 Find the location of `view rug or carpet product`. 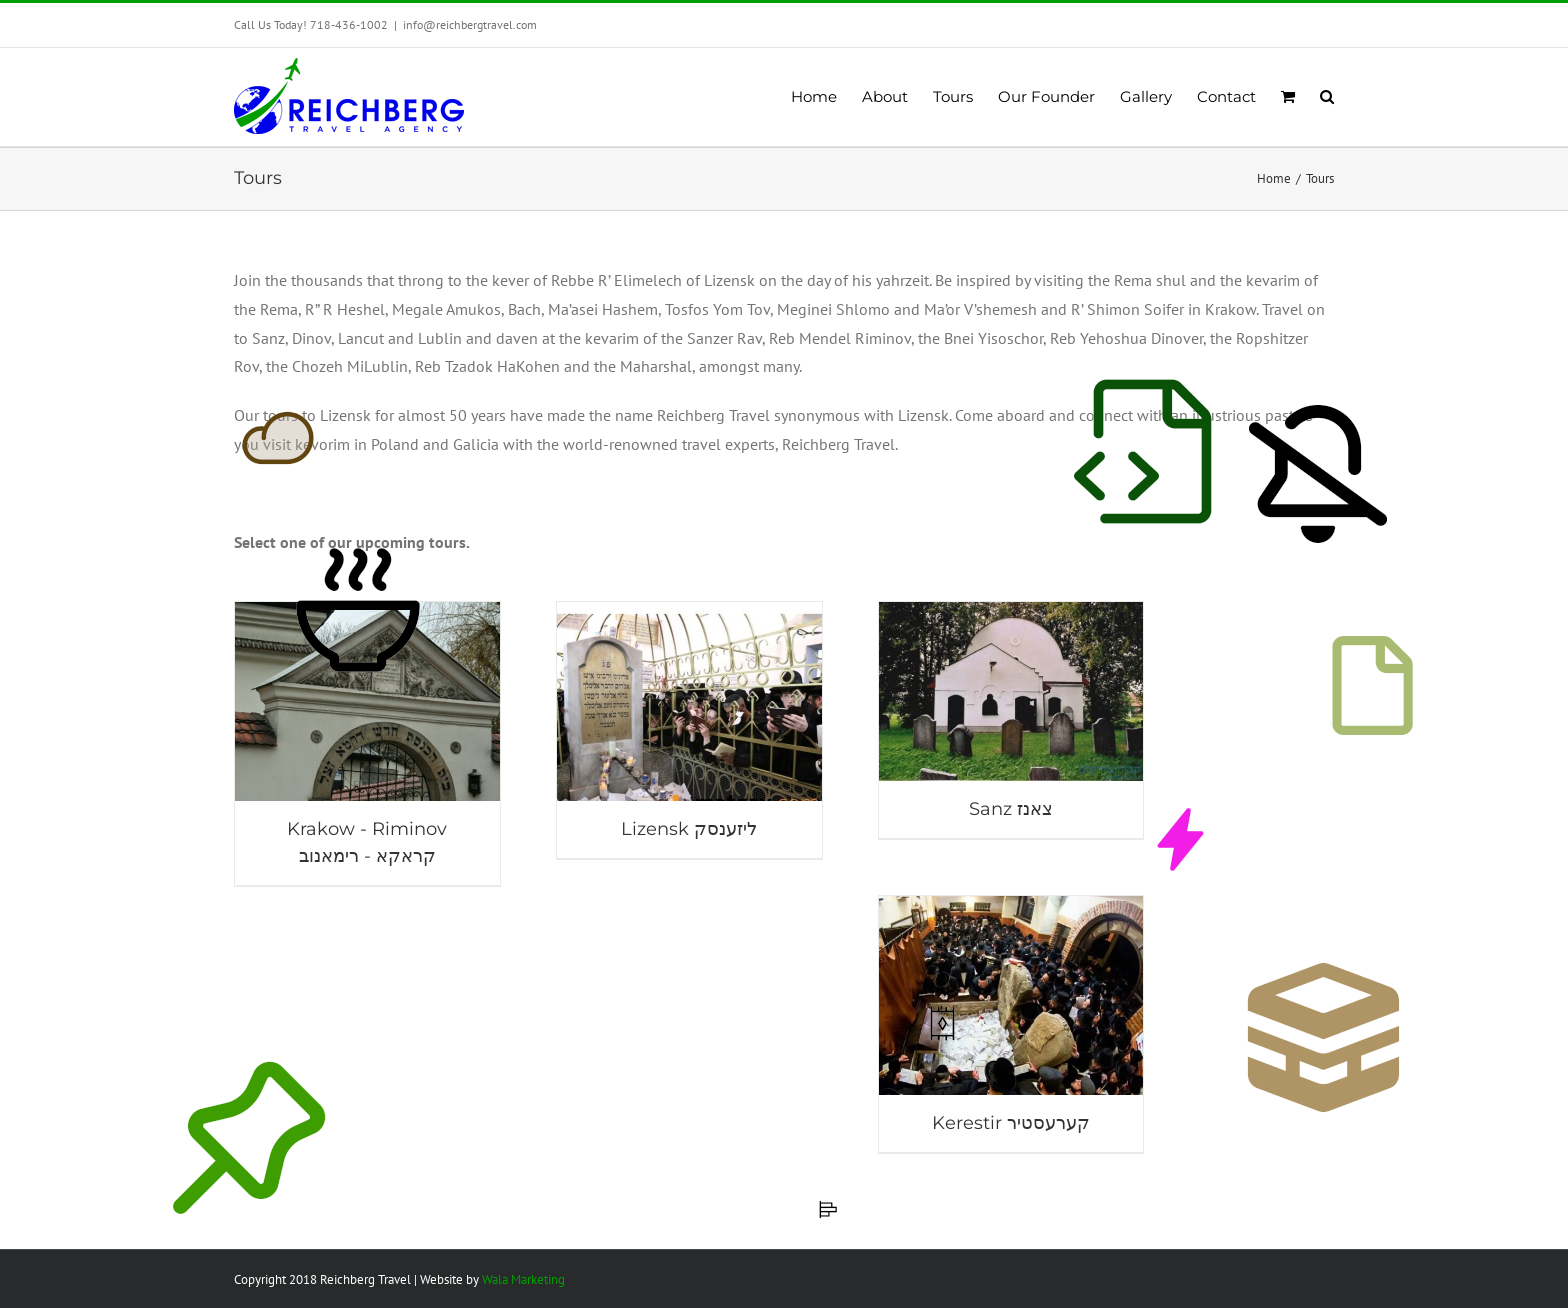

view rug or carpet product is located at coordinates (942, 1023).